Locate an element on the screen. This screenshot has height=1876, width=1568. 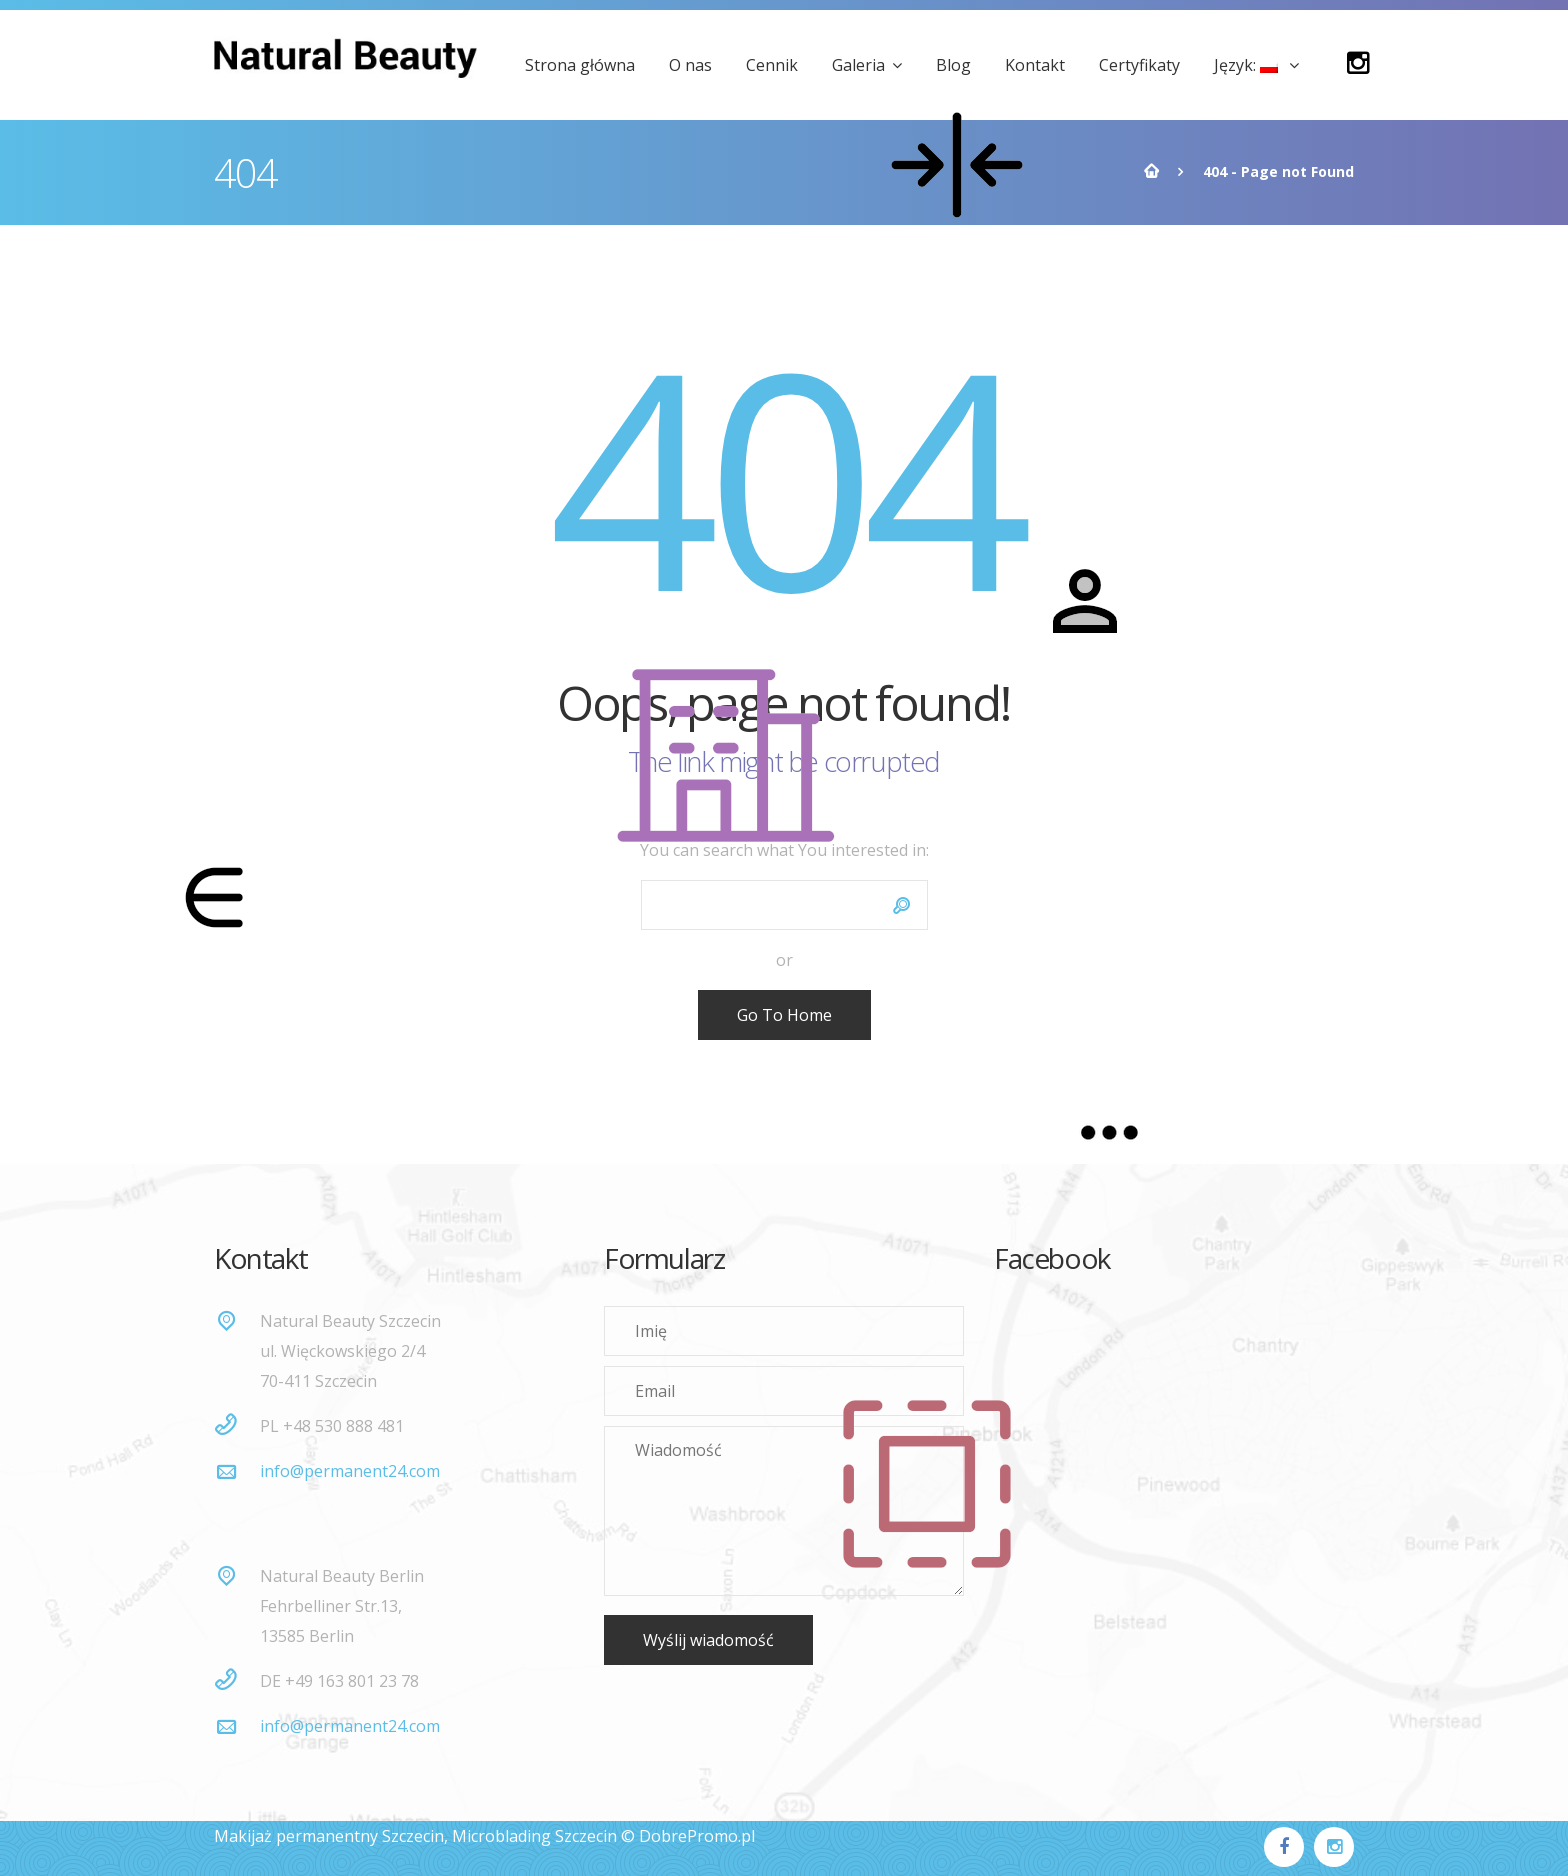
indicates set membership in mathematical notation is located at coordinates (215, 897).